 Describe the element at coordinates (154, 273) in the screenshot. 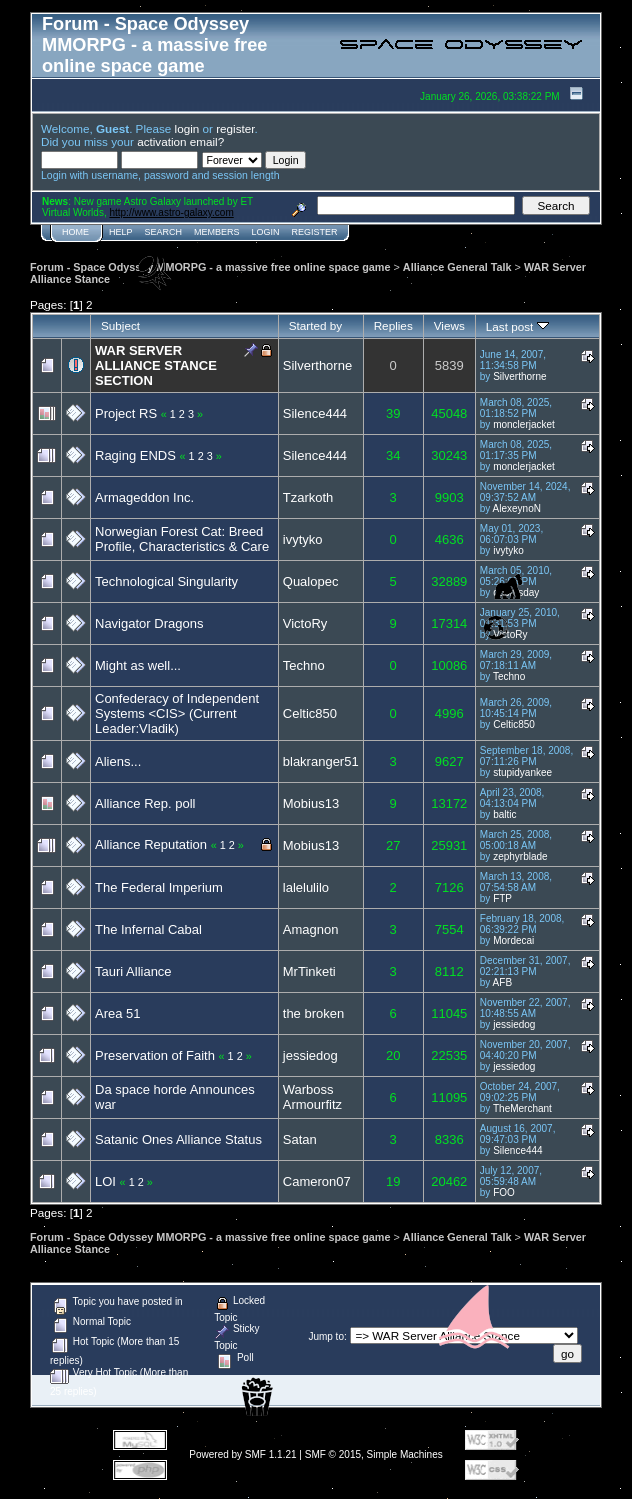

I see `protect or defend eggs in a game` at that location.